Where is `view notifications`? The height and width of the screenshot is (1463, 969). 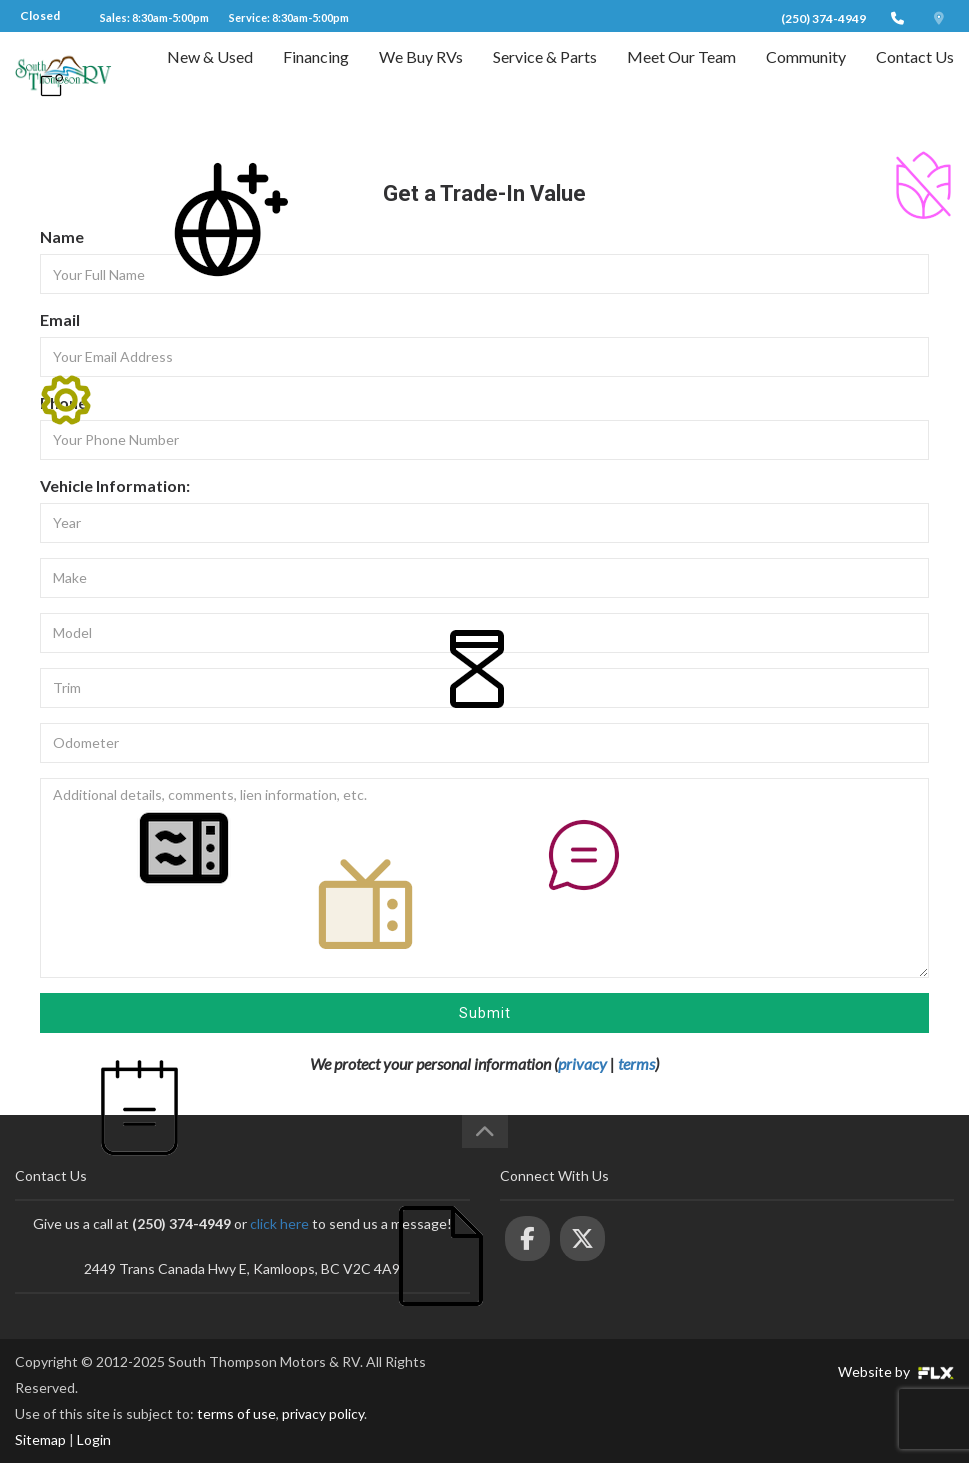
view notifications is located at coordinates (51, 85).